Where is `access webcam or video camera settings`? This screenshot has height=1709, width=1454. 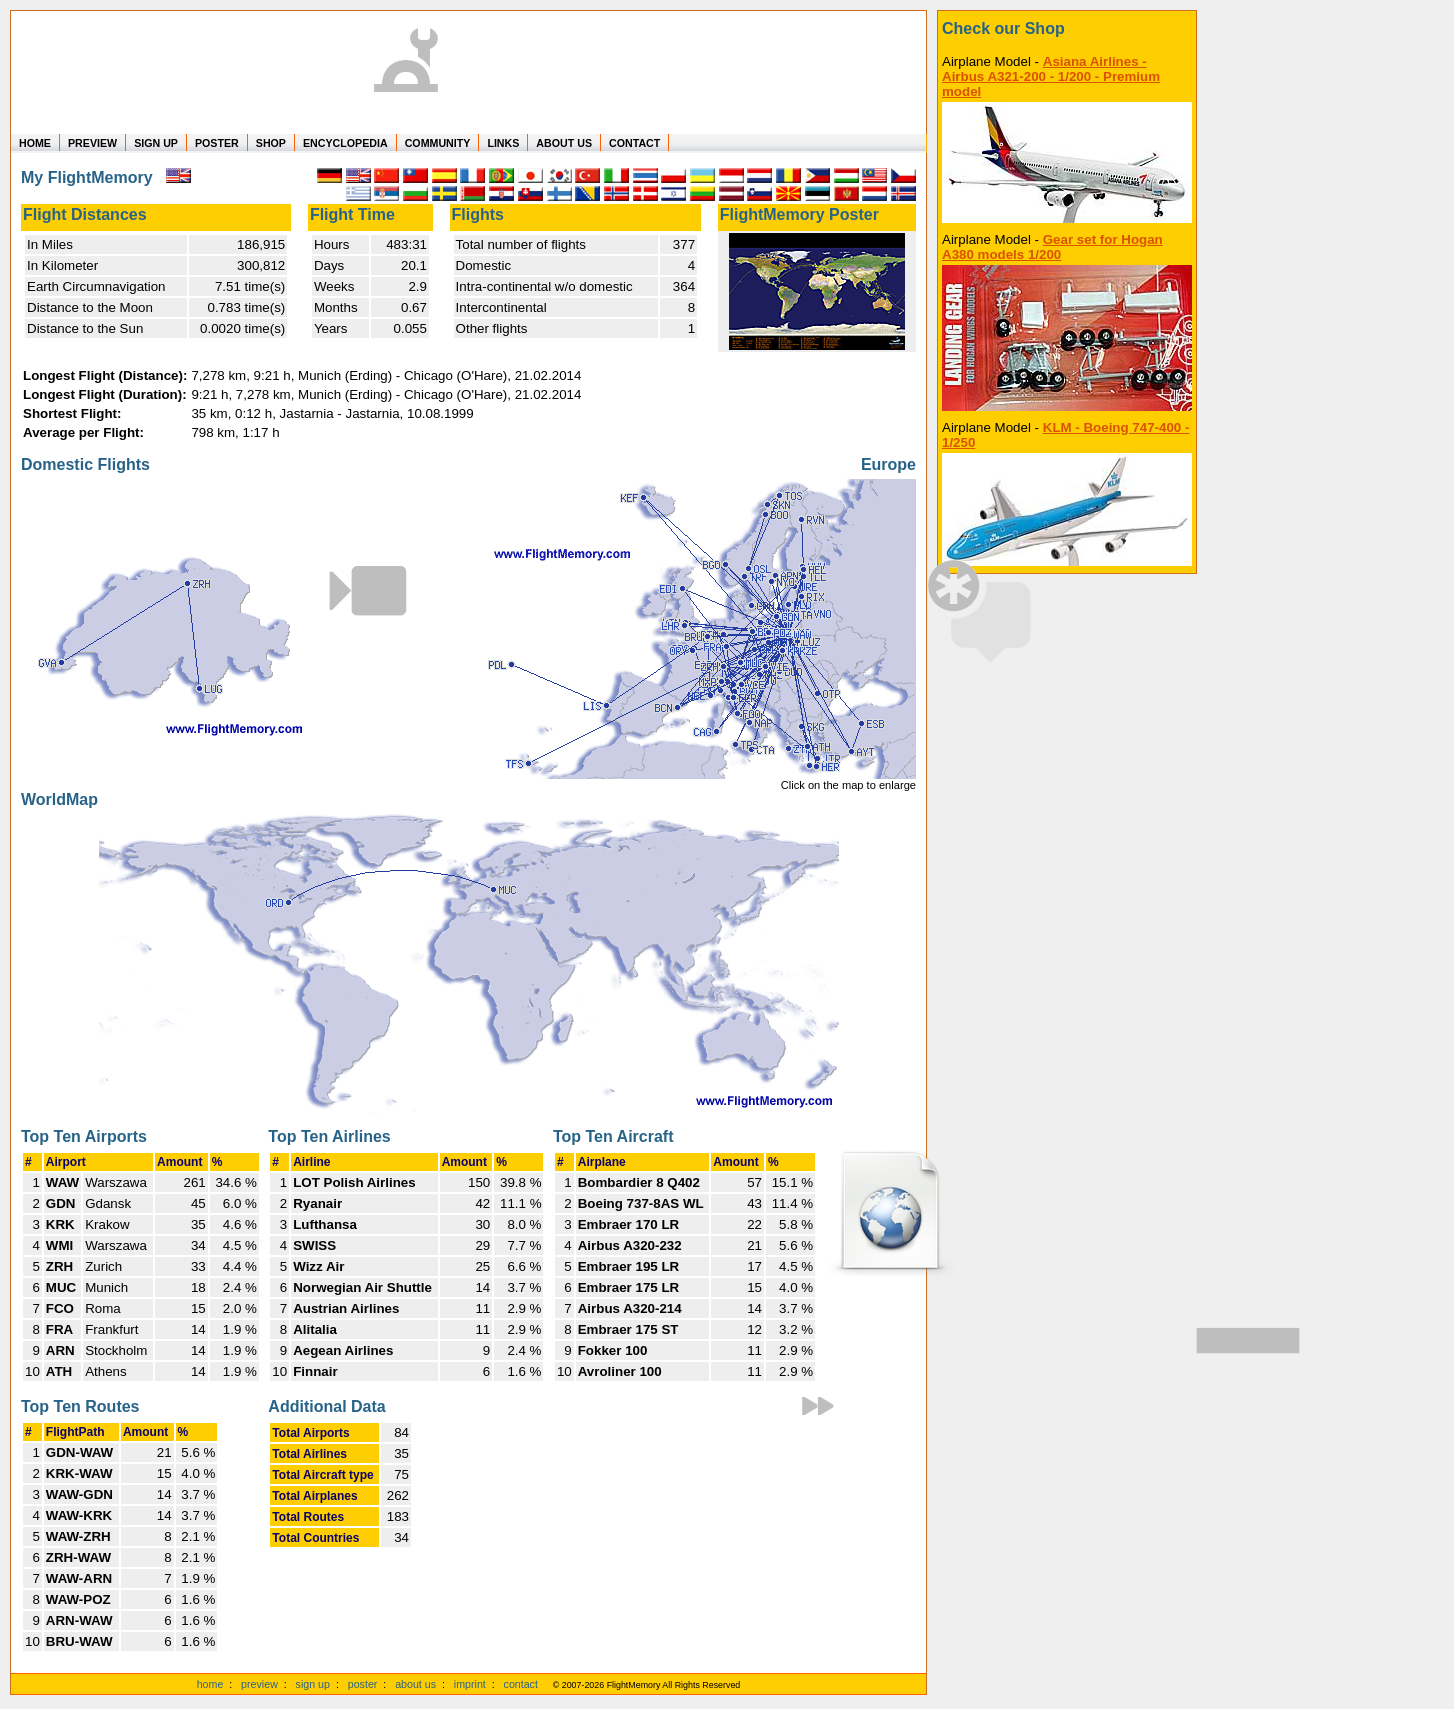 access webcam or video camera settings is located at coordinates (368, 588).